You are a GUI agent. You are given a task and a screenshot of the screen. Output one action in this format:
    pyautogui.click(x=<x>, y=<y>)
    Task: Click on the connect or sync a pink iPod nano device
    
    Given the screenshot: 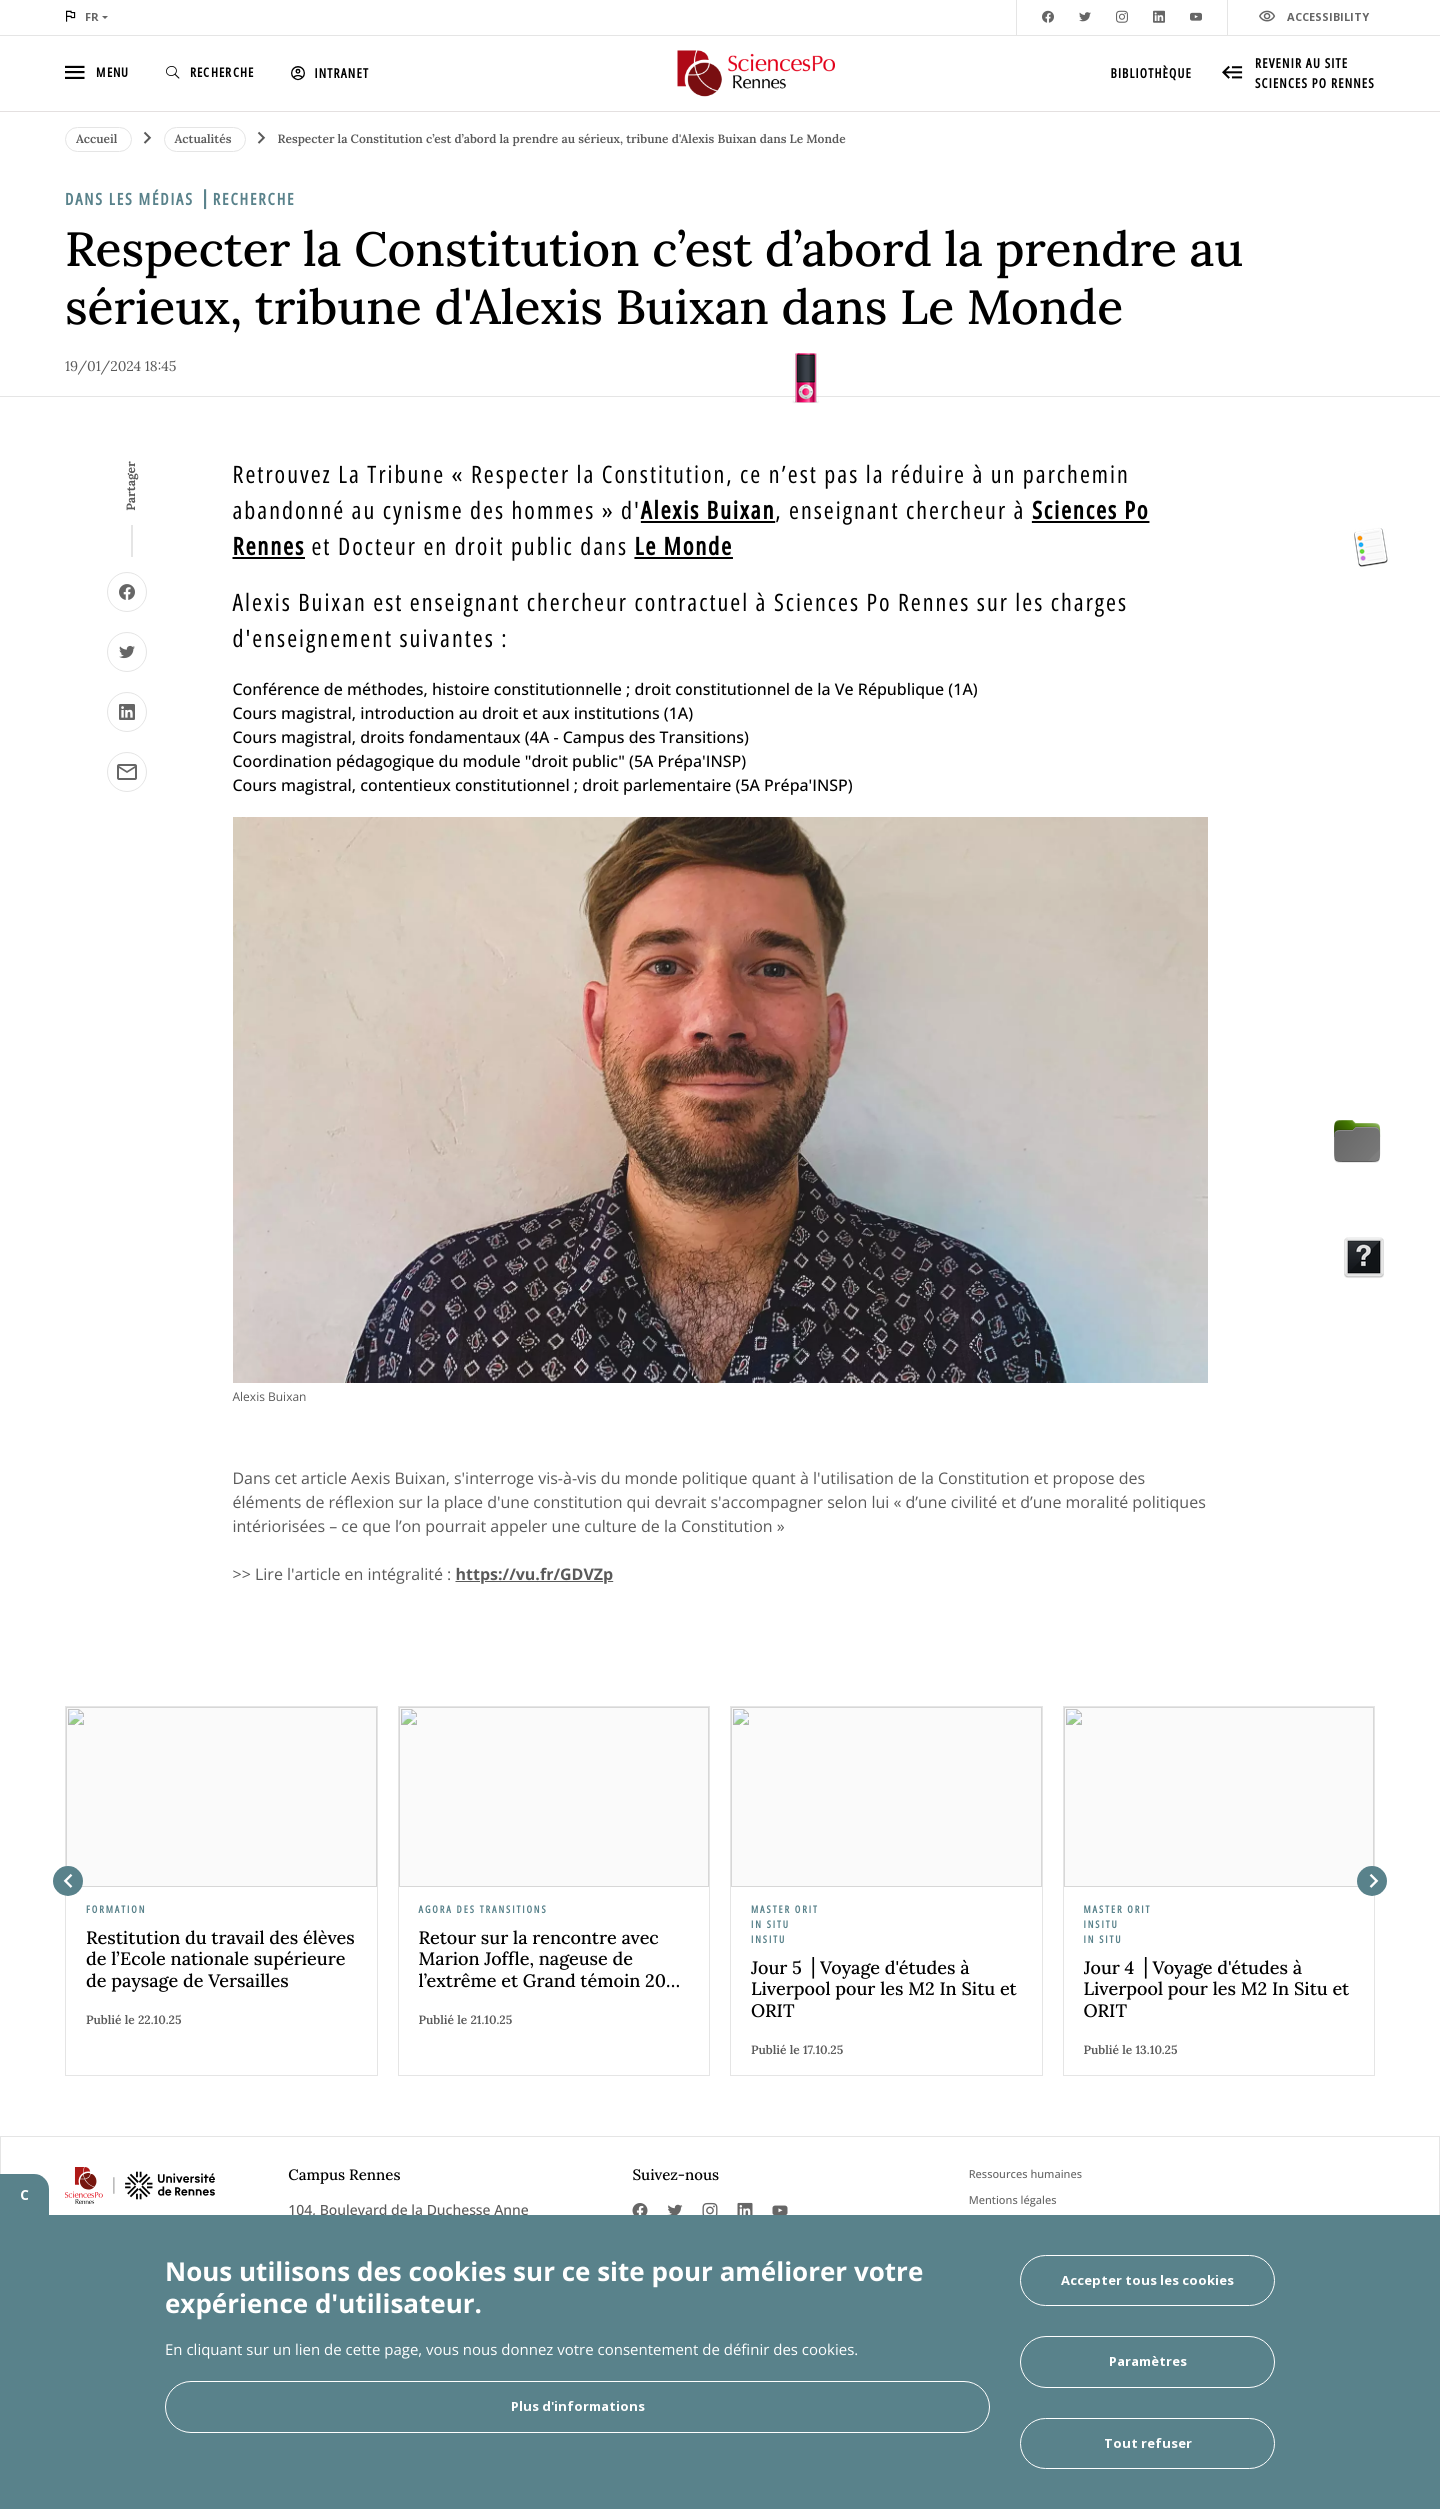 What is the action you would take?
    pyautogui.click(x=805, y=378)
    